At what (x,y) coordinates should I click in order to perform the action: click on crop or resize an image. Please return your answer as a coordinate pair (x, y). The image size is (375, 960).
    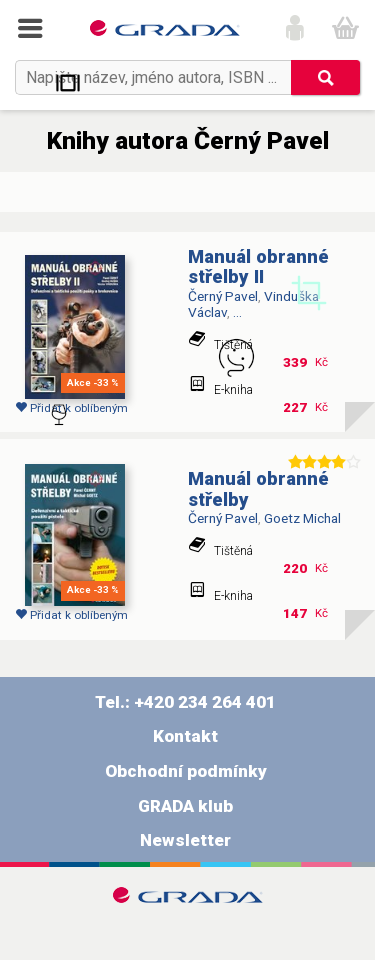
    Looking at the image, I should click on (309, 293).